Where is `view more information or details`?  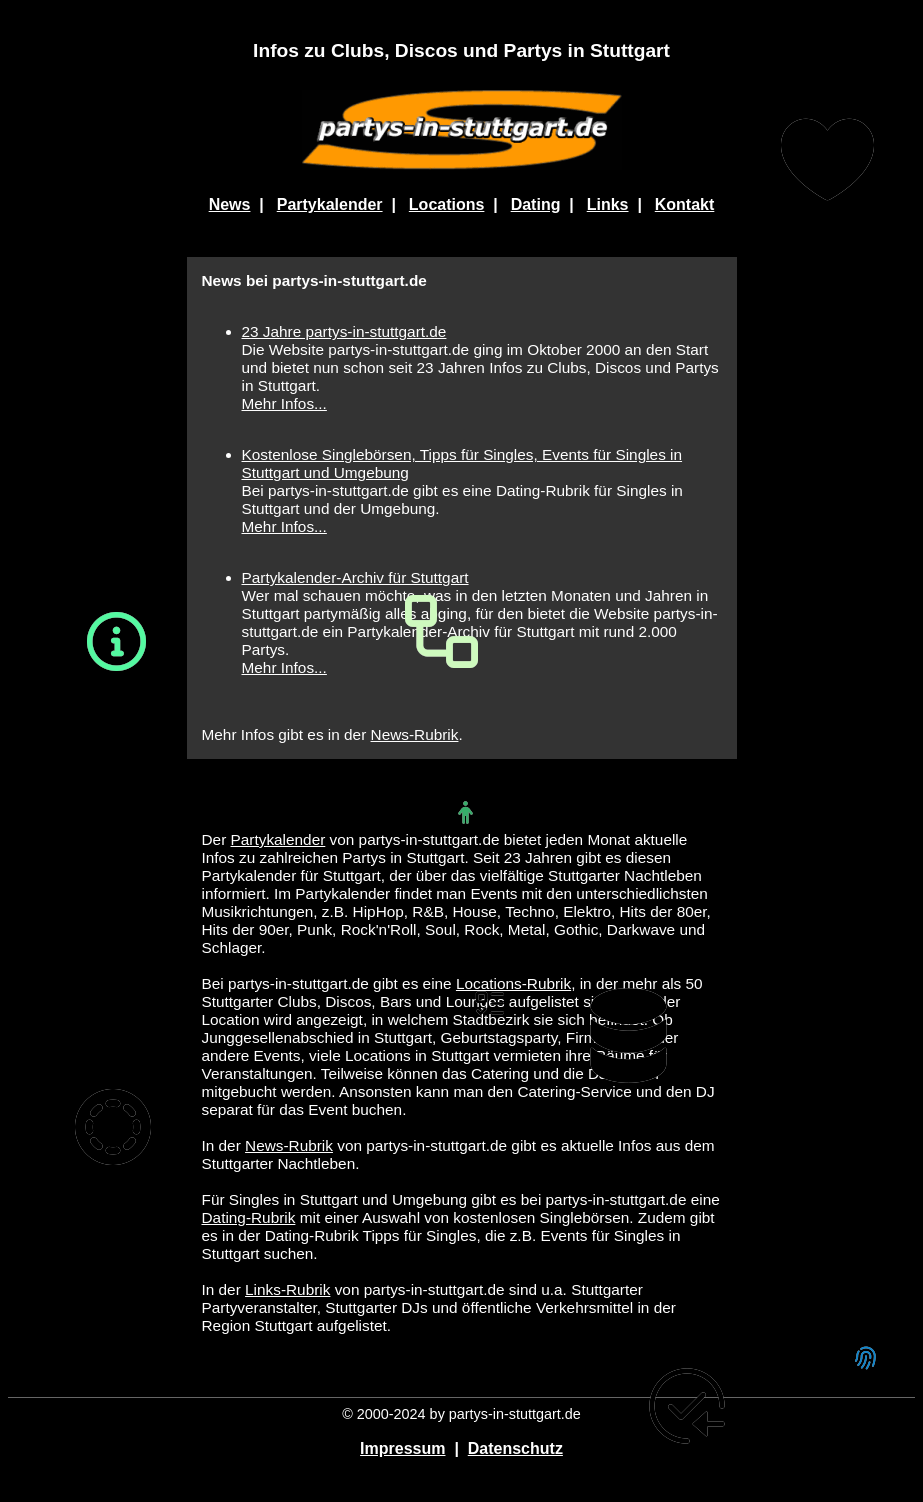
view more information or details is located at coordinates (116, 641).